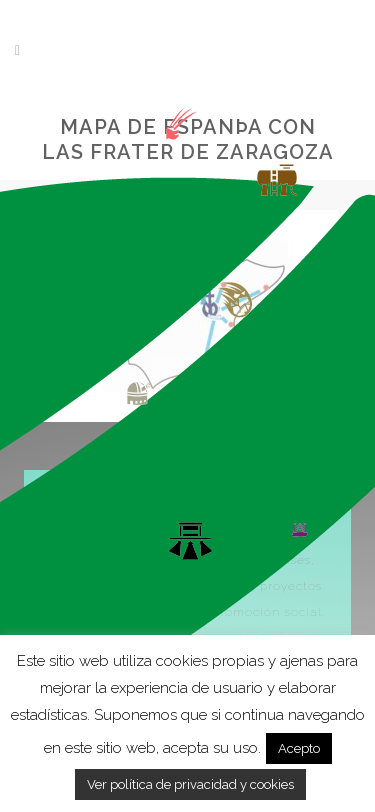 This screenshot has height=812, width=375. What do you see at coordinates (190, 538) in the screenshot?
I see `launch an assault on enemy fortification` at bounding box center [190, 538].